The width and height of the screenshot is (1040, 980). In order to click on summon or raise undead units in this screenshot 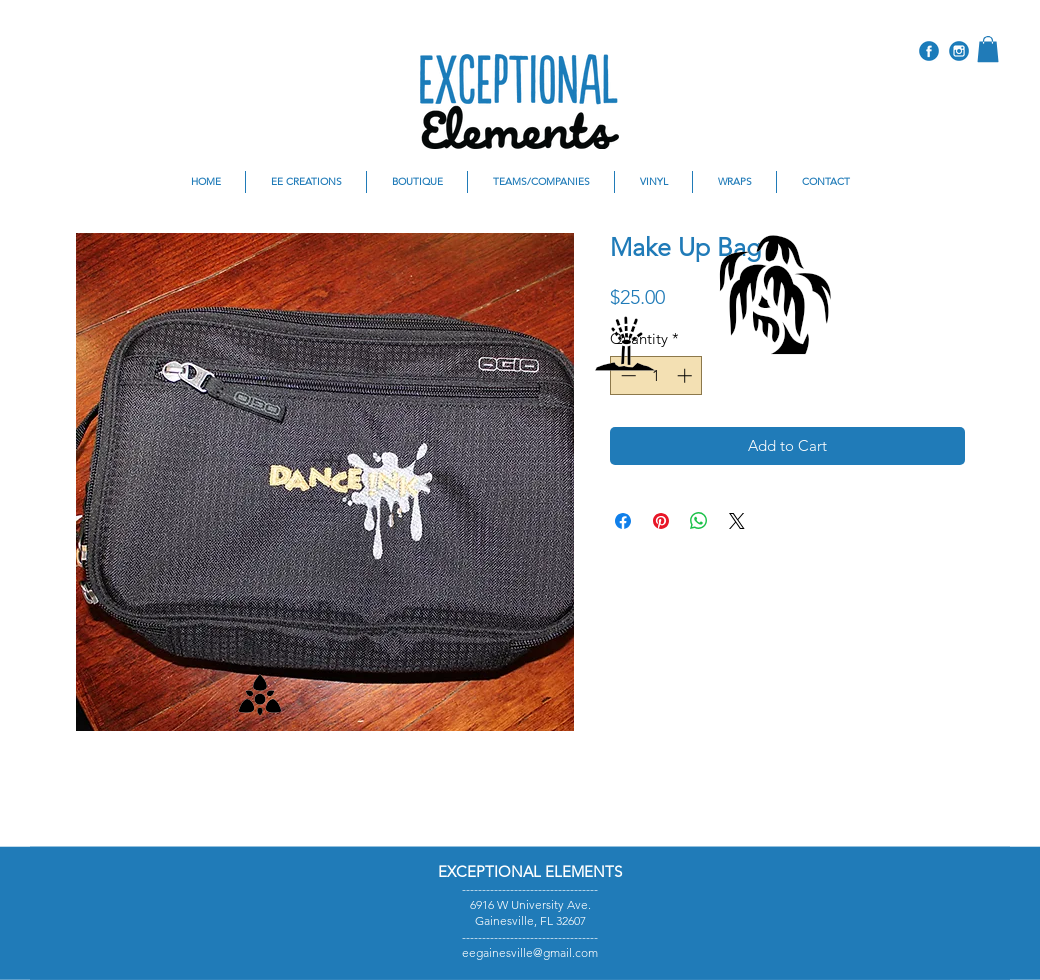, I will do `click(625, 340)`.